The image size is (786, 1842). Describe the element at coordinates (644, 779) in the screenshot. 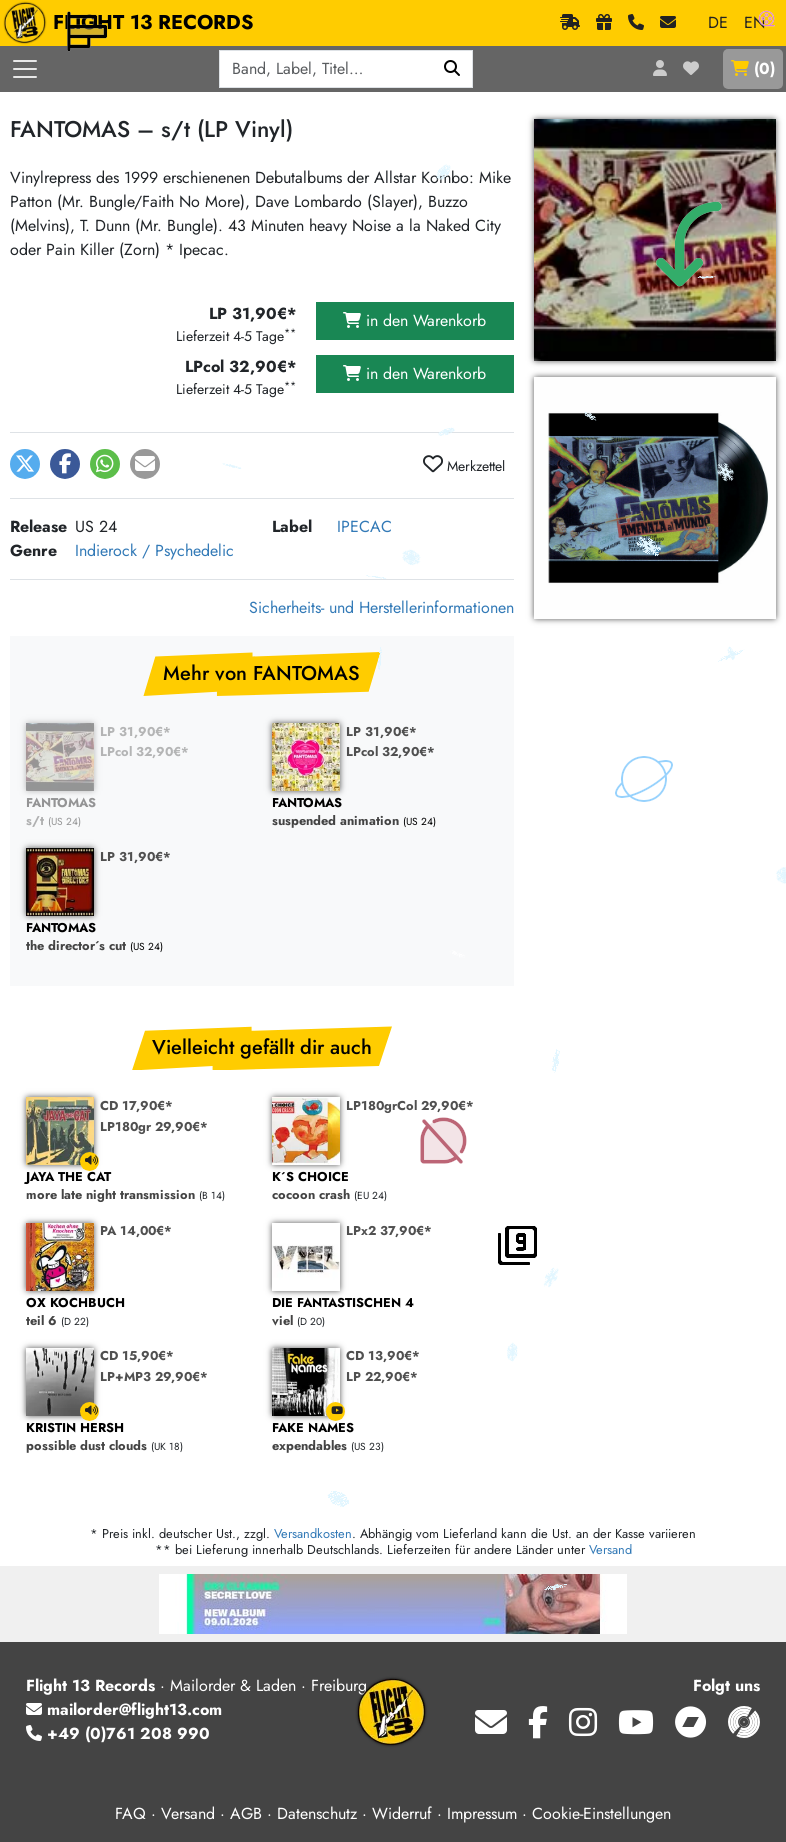

I see `explore global or worldwide content` at that location.